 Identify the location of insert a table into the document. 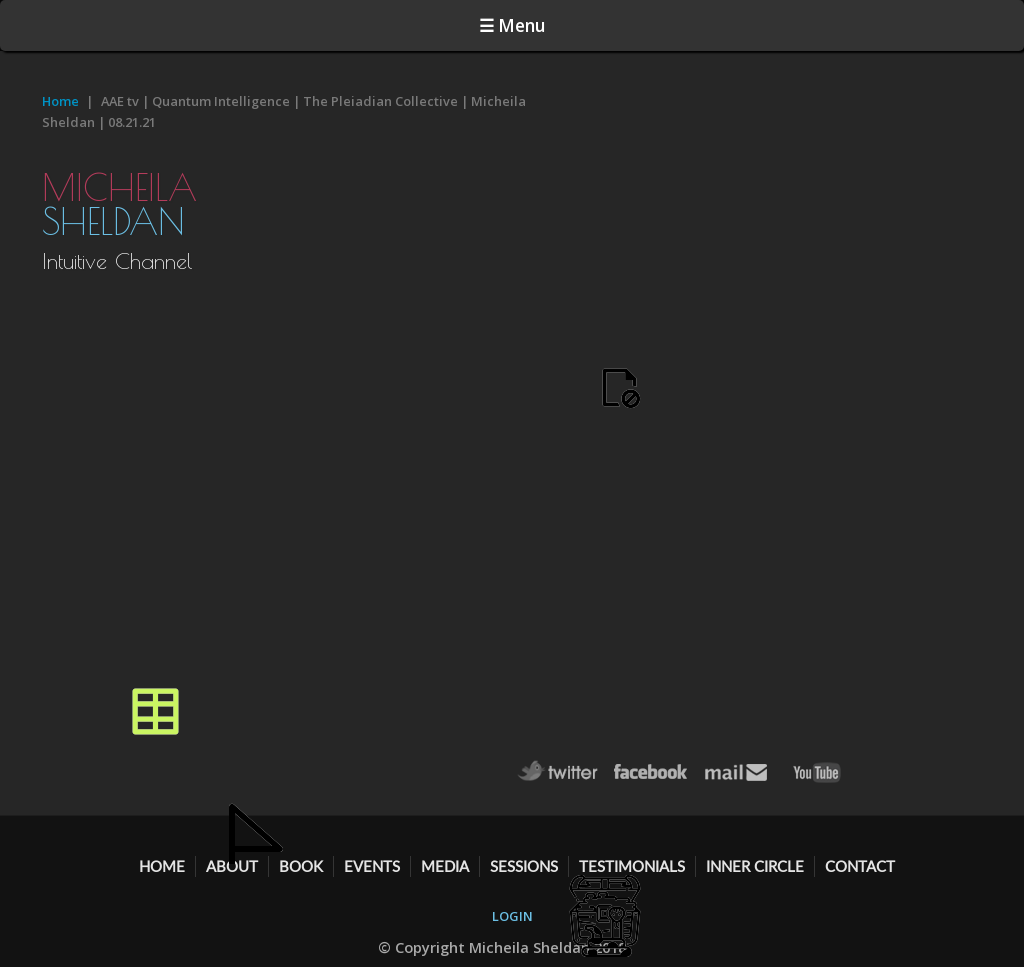
(155, 711).